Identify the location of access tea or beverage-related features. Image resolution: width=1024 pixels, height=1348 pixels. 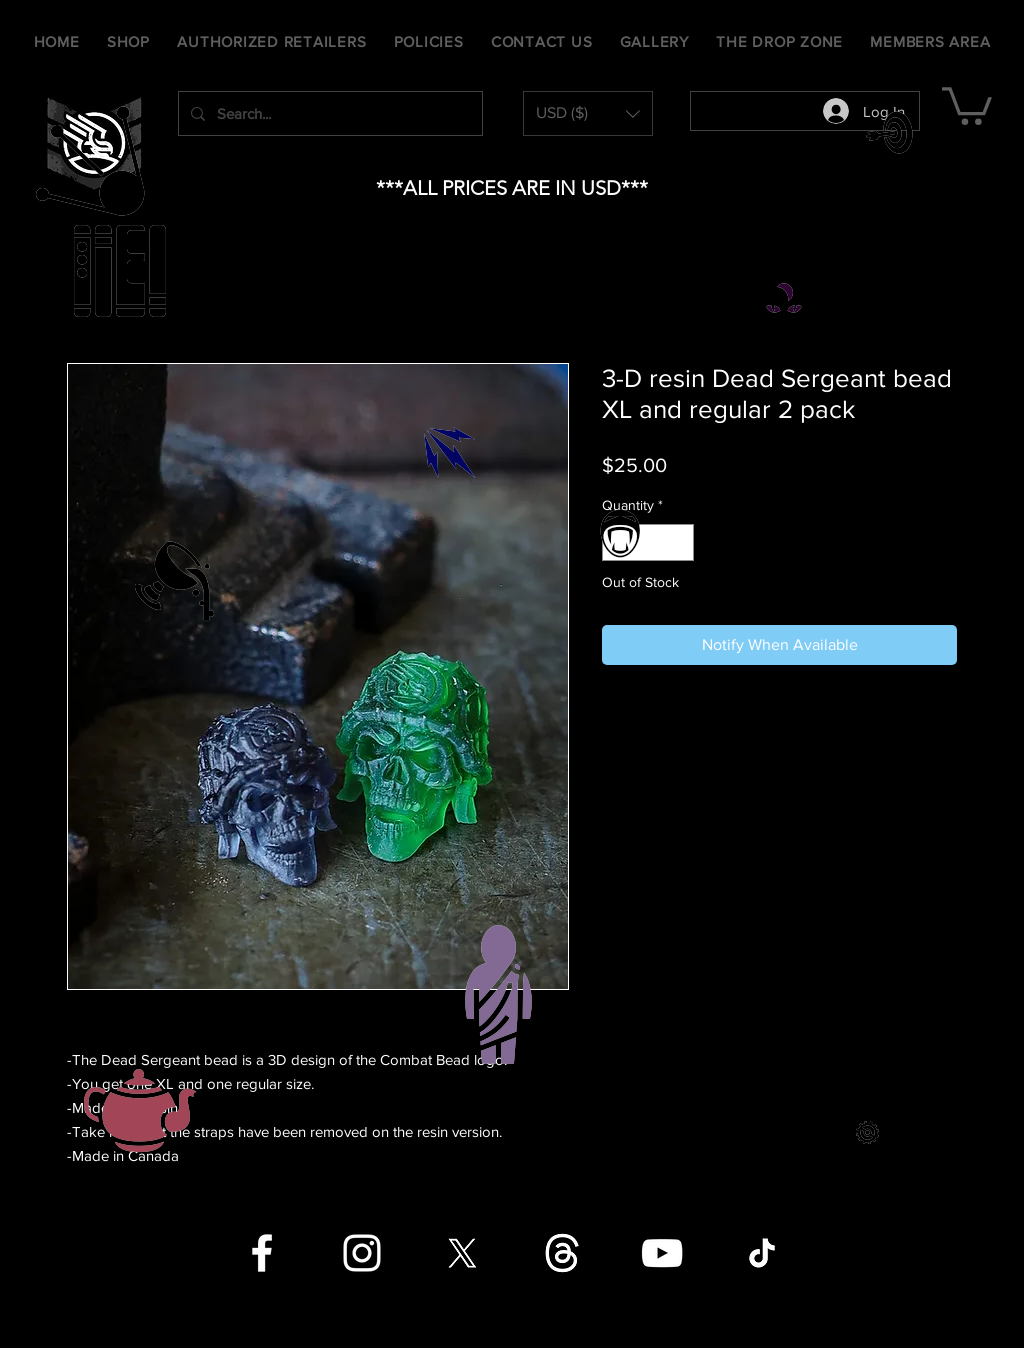
(139, 1109).